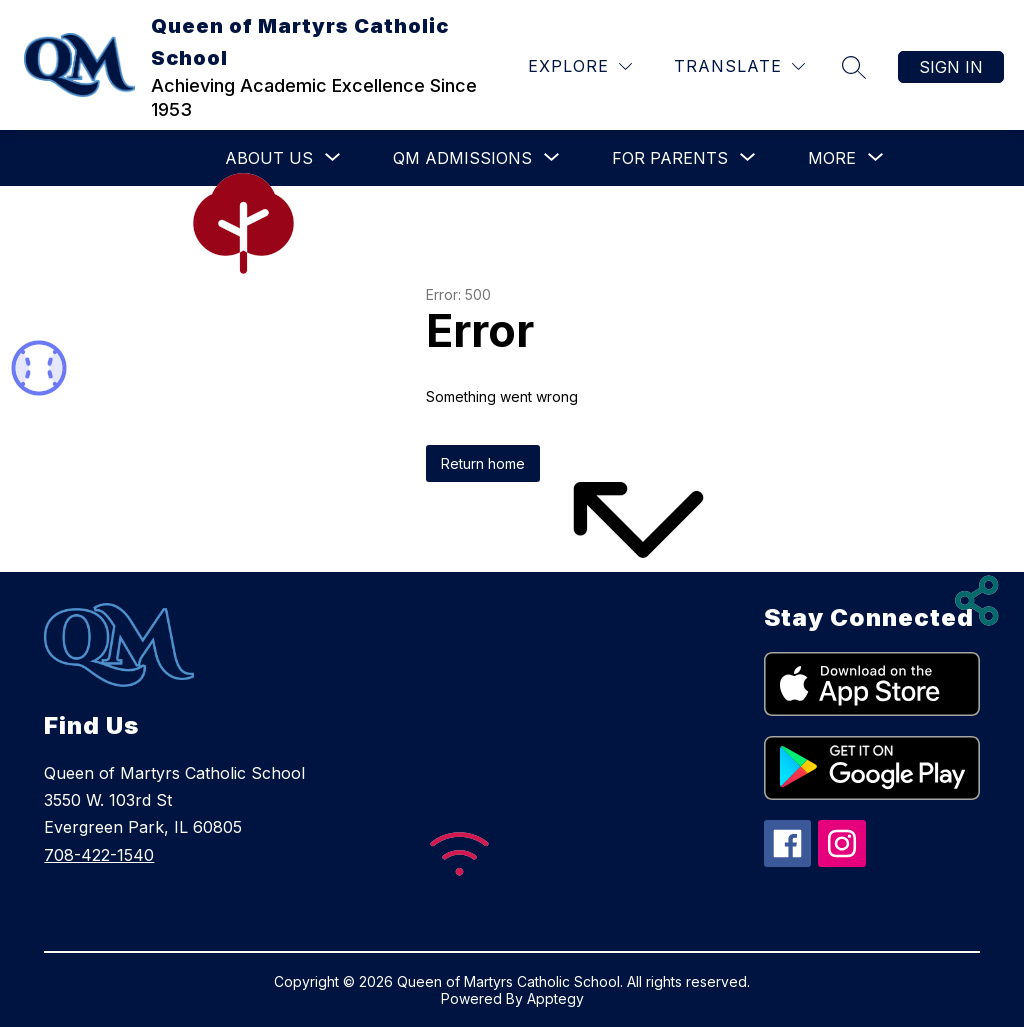 The image size is (1024, 1027). What do you see at coordinates (243, 223) in the screenshot?
I see `view parks or nature areas on a map` at bounding box center [243, 223].